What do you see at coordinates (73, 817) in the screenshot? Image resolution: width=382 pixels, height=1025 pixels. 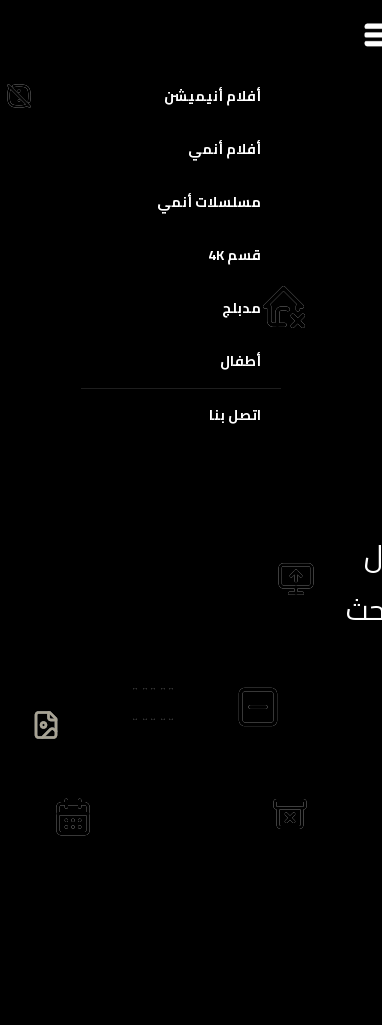 I see `view calendar with scheduled events` at bounding box center [73, 817].